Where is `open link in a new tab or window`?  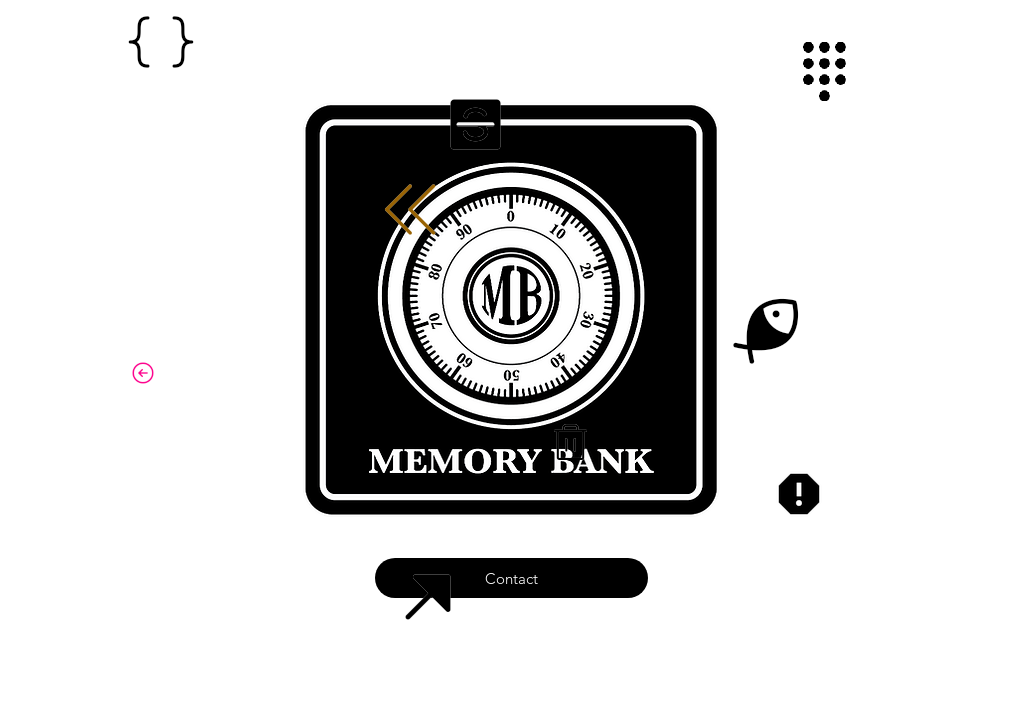 open link in a new tab or window is located at coordinates (428, 597).